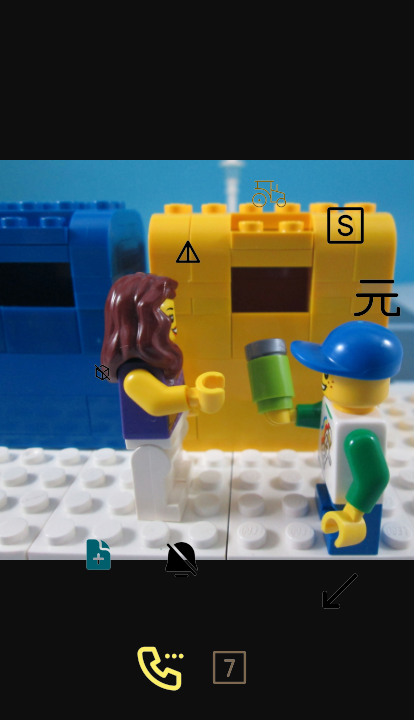 Image resolution: width=414 pixels, height=720 pixels. What do you see at coordinates (181, 559) in the screenshot?
I see `mute notifications` at bounding box center [181, 559].